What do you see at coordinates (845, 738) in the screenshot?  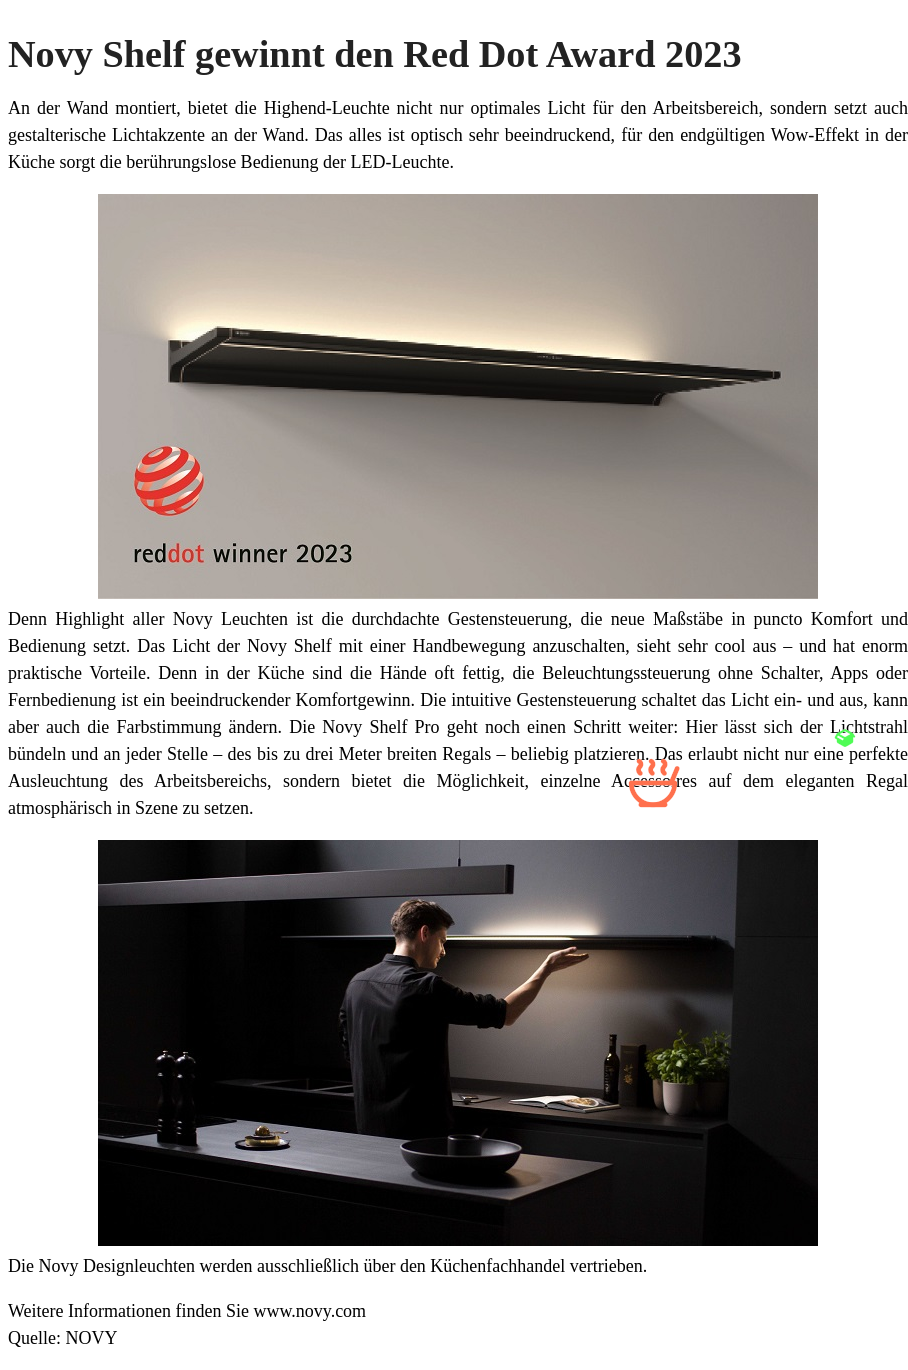 I see `view package contents` at bounding box center [845, 738].